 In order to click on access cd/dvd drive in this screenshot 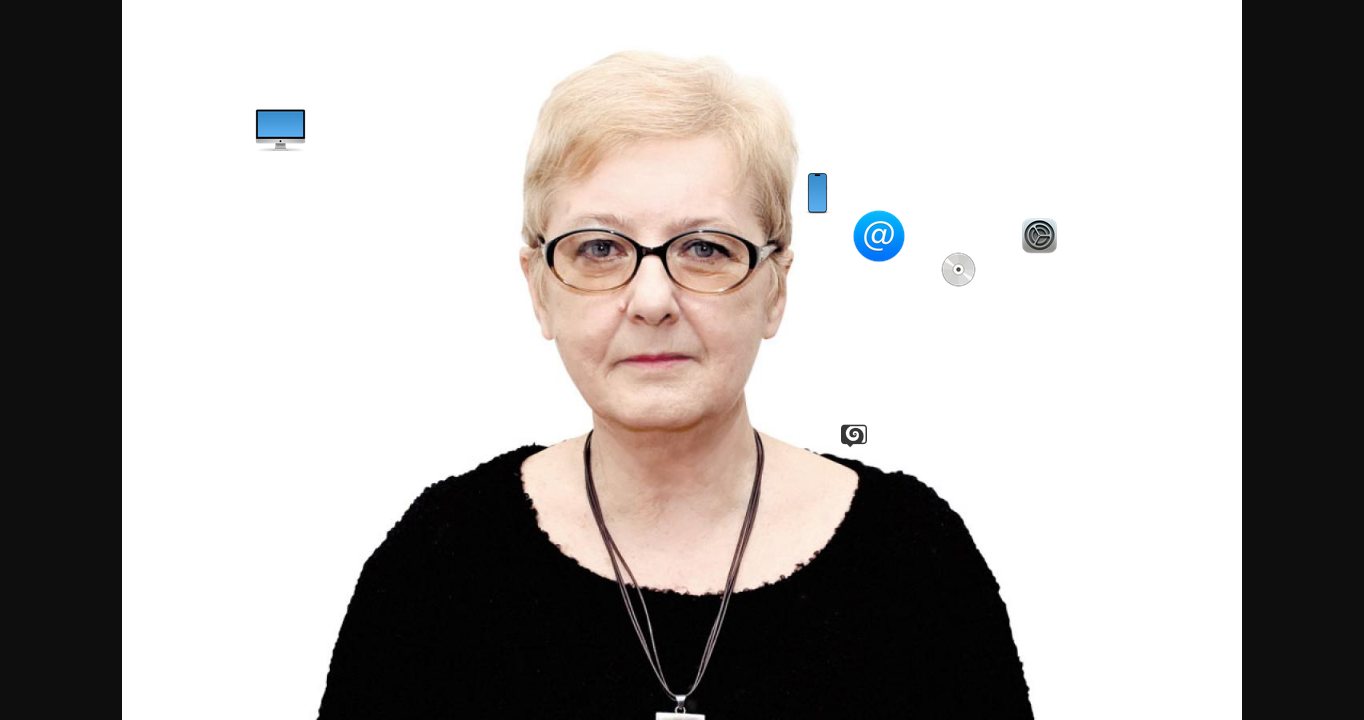, I will do `click(958, 269)`.